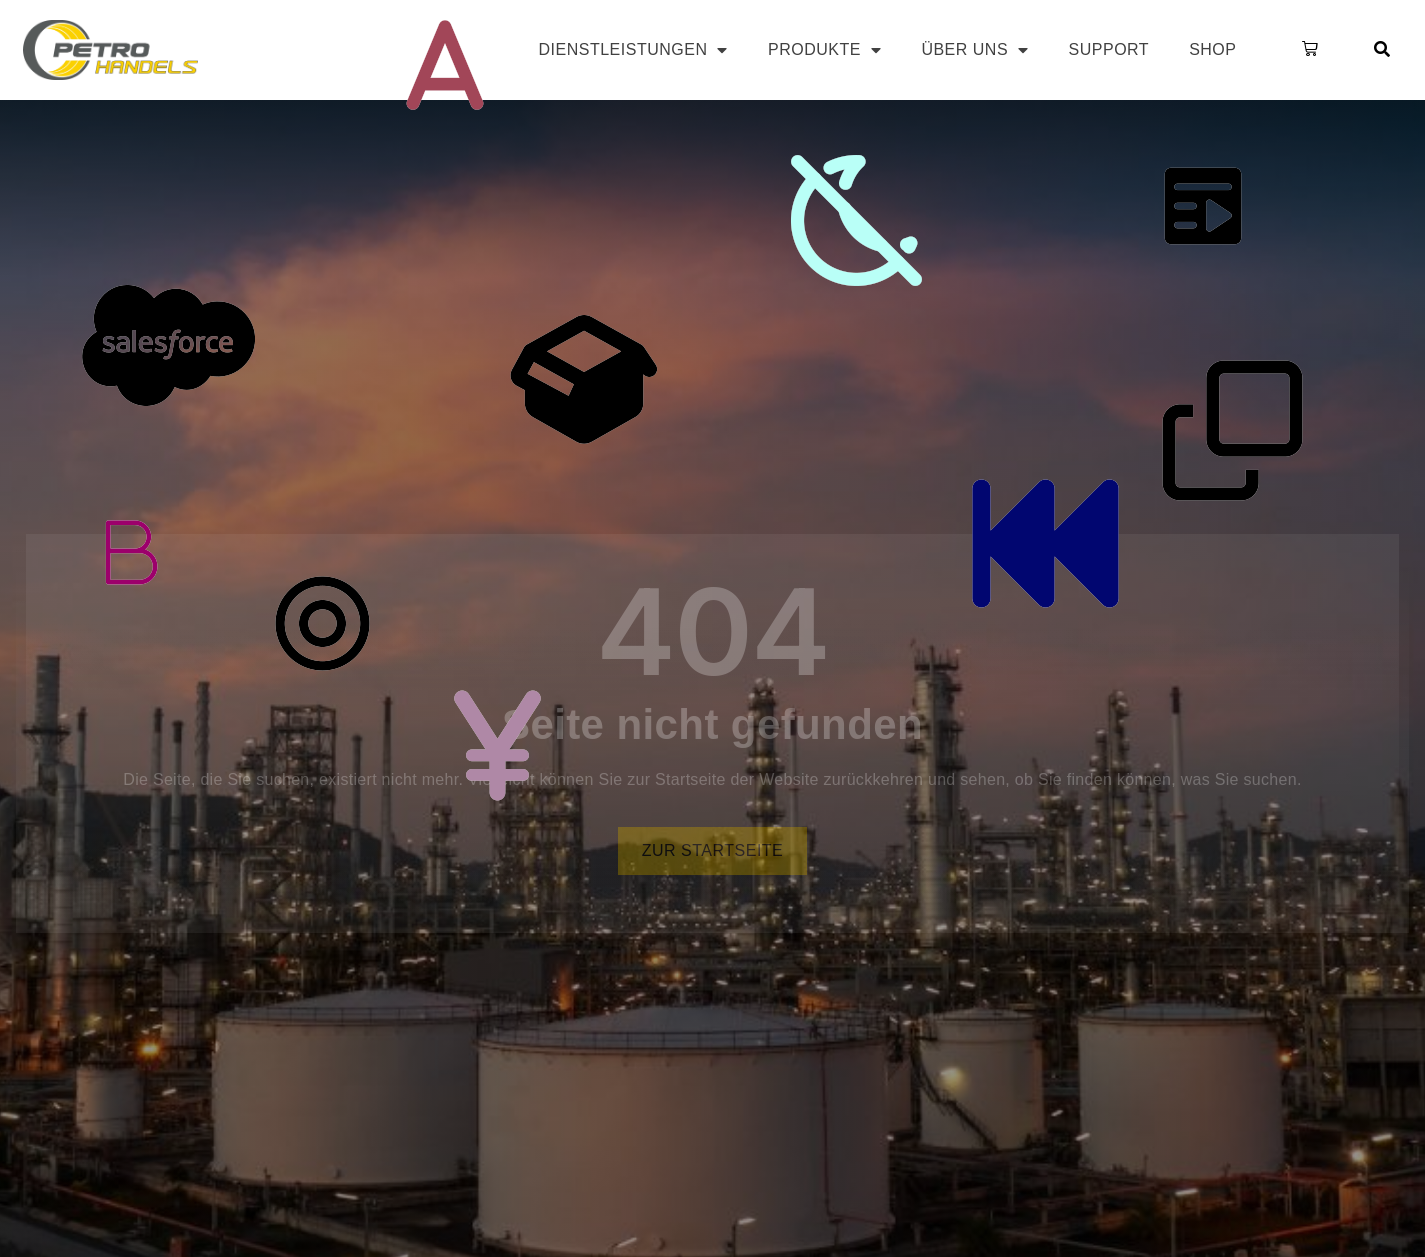  I want to click on apply bold formatting to selected text, so click(127, 554).